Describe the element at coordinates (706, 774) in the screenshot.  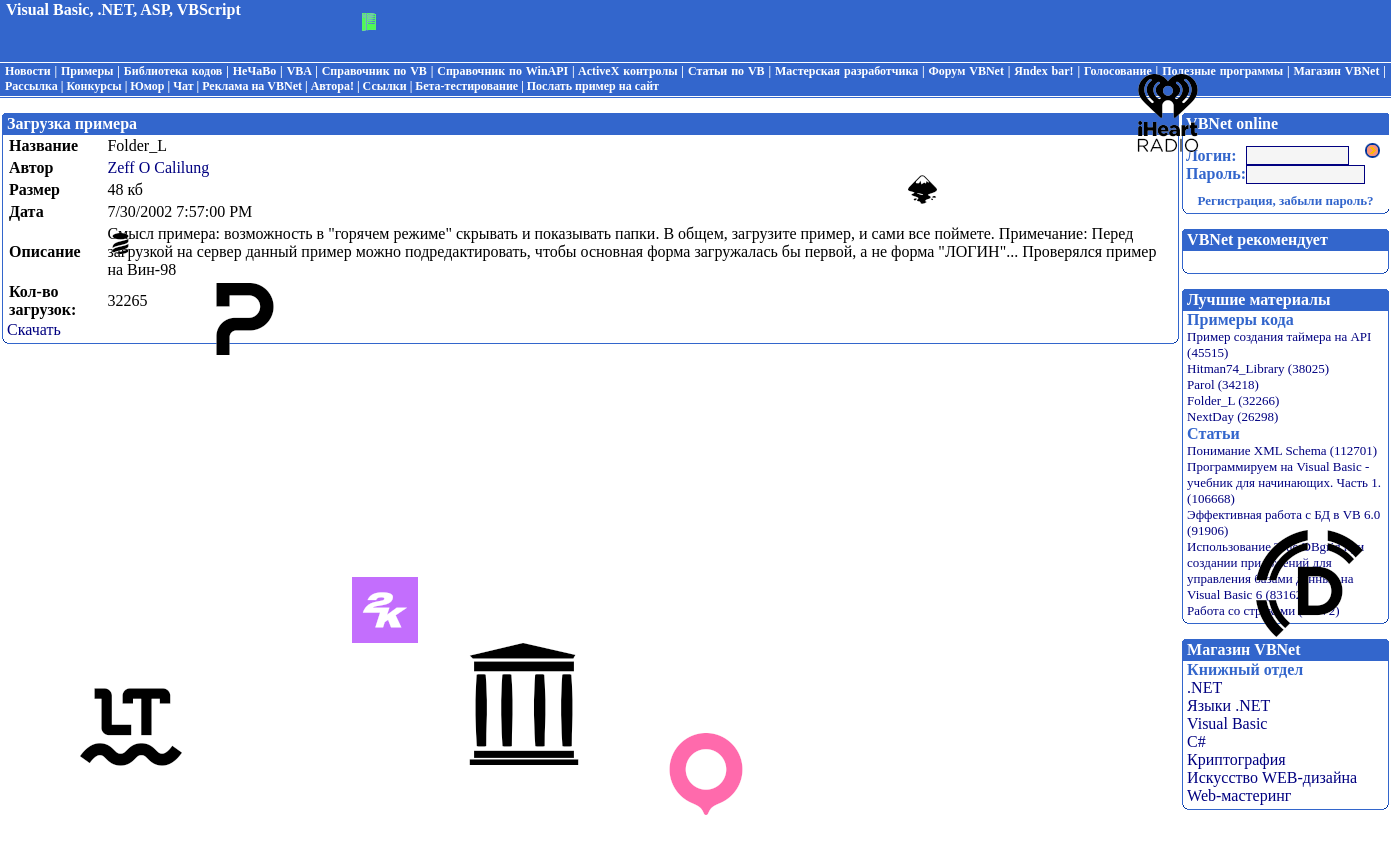
I see `open OsmAnd navigation app` at that location.